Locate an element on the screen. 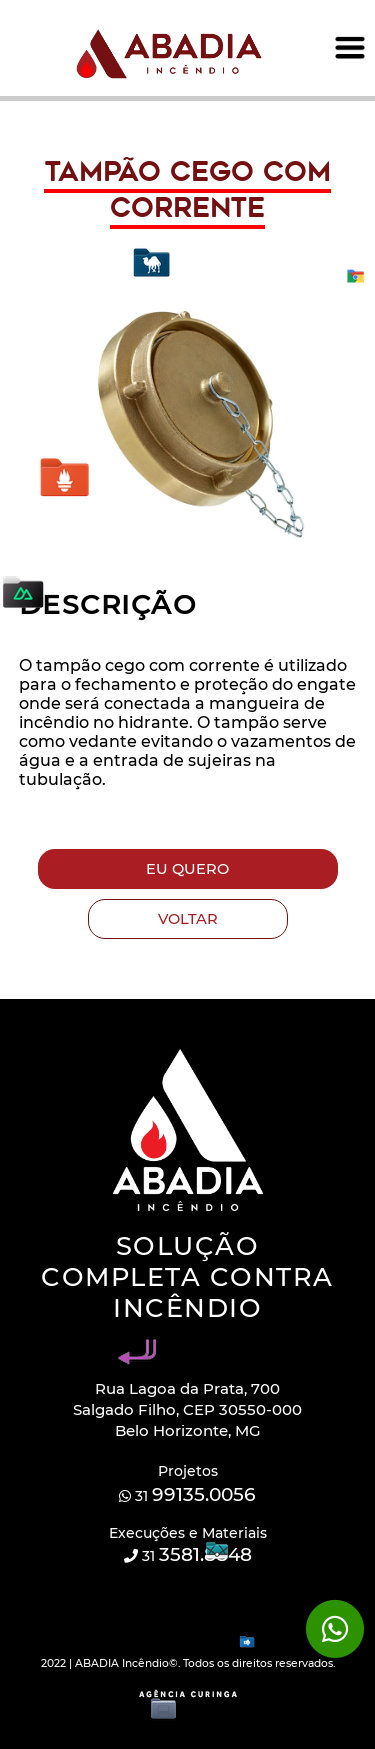  folder containing perl scripts or projects is located at coordinates (151, 263).